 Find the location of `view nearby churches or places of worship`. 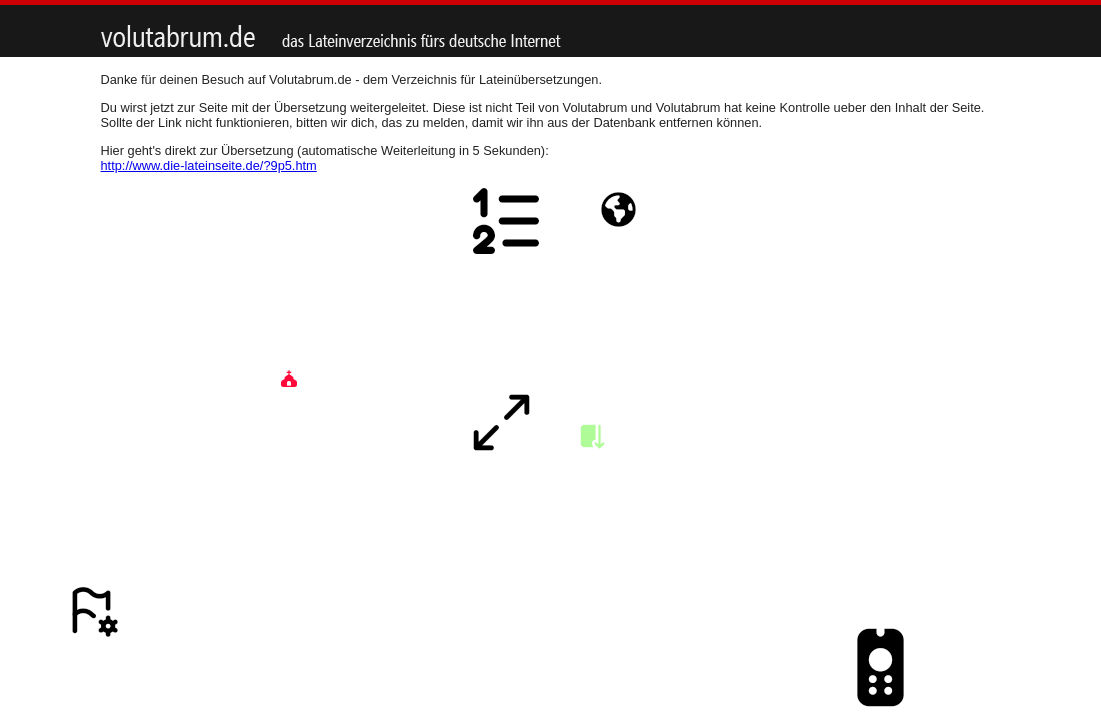

view nearby churches or places of worship is located at coordinates (289, 379).